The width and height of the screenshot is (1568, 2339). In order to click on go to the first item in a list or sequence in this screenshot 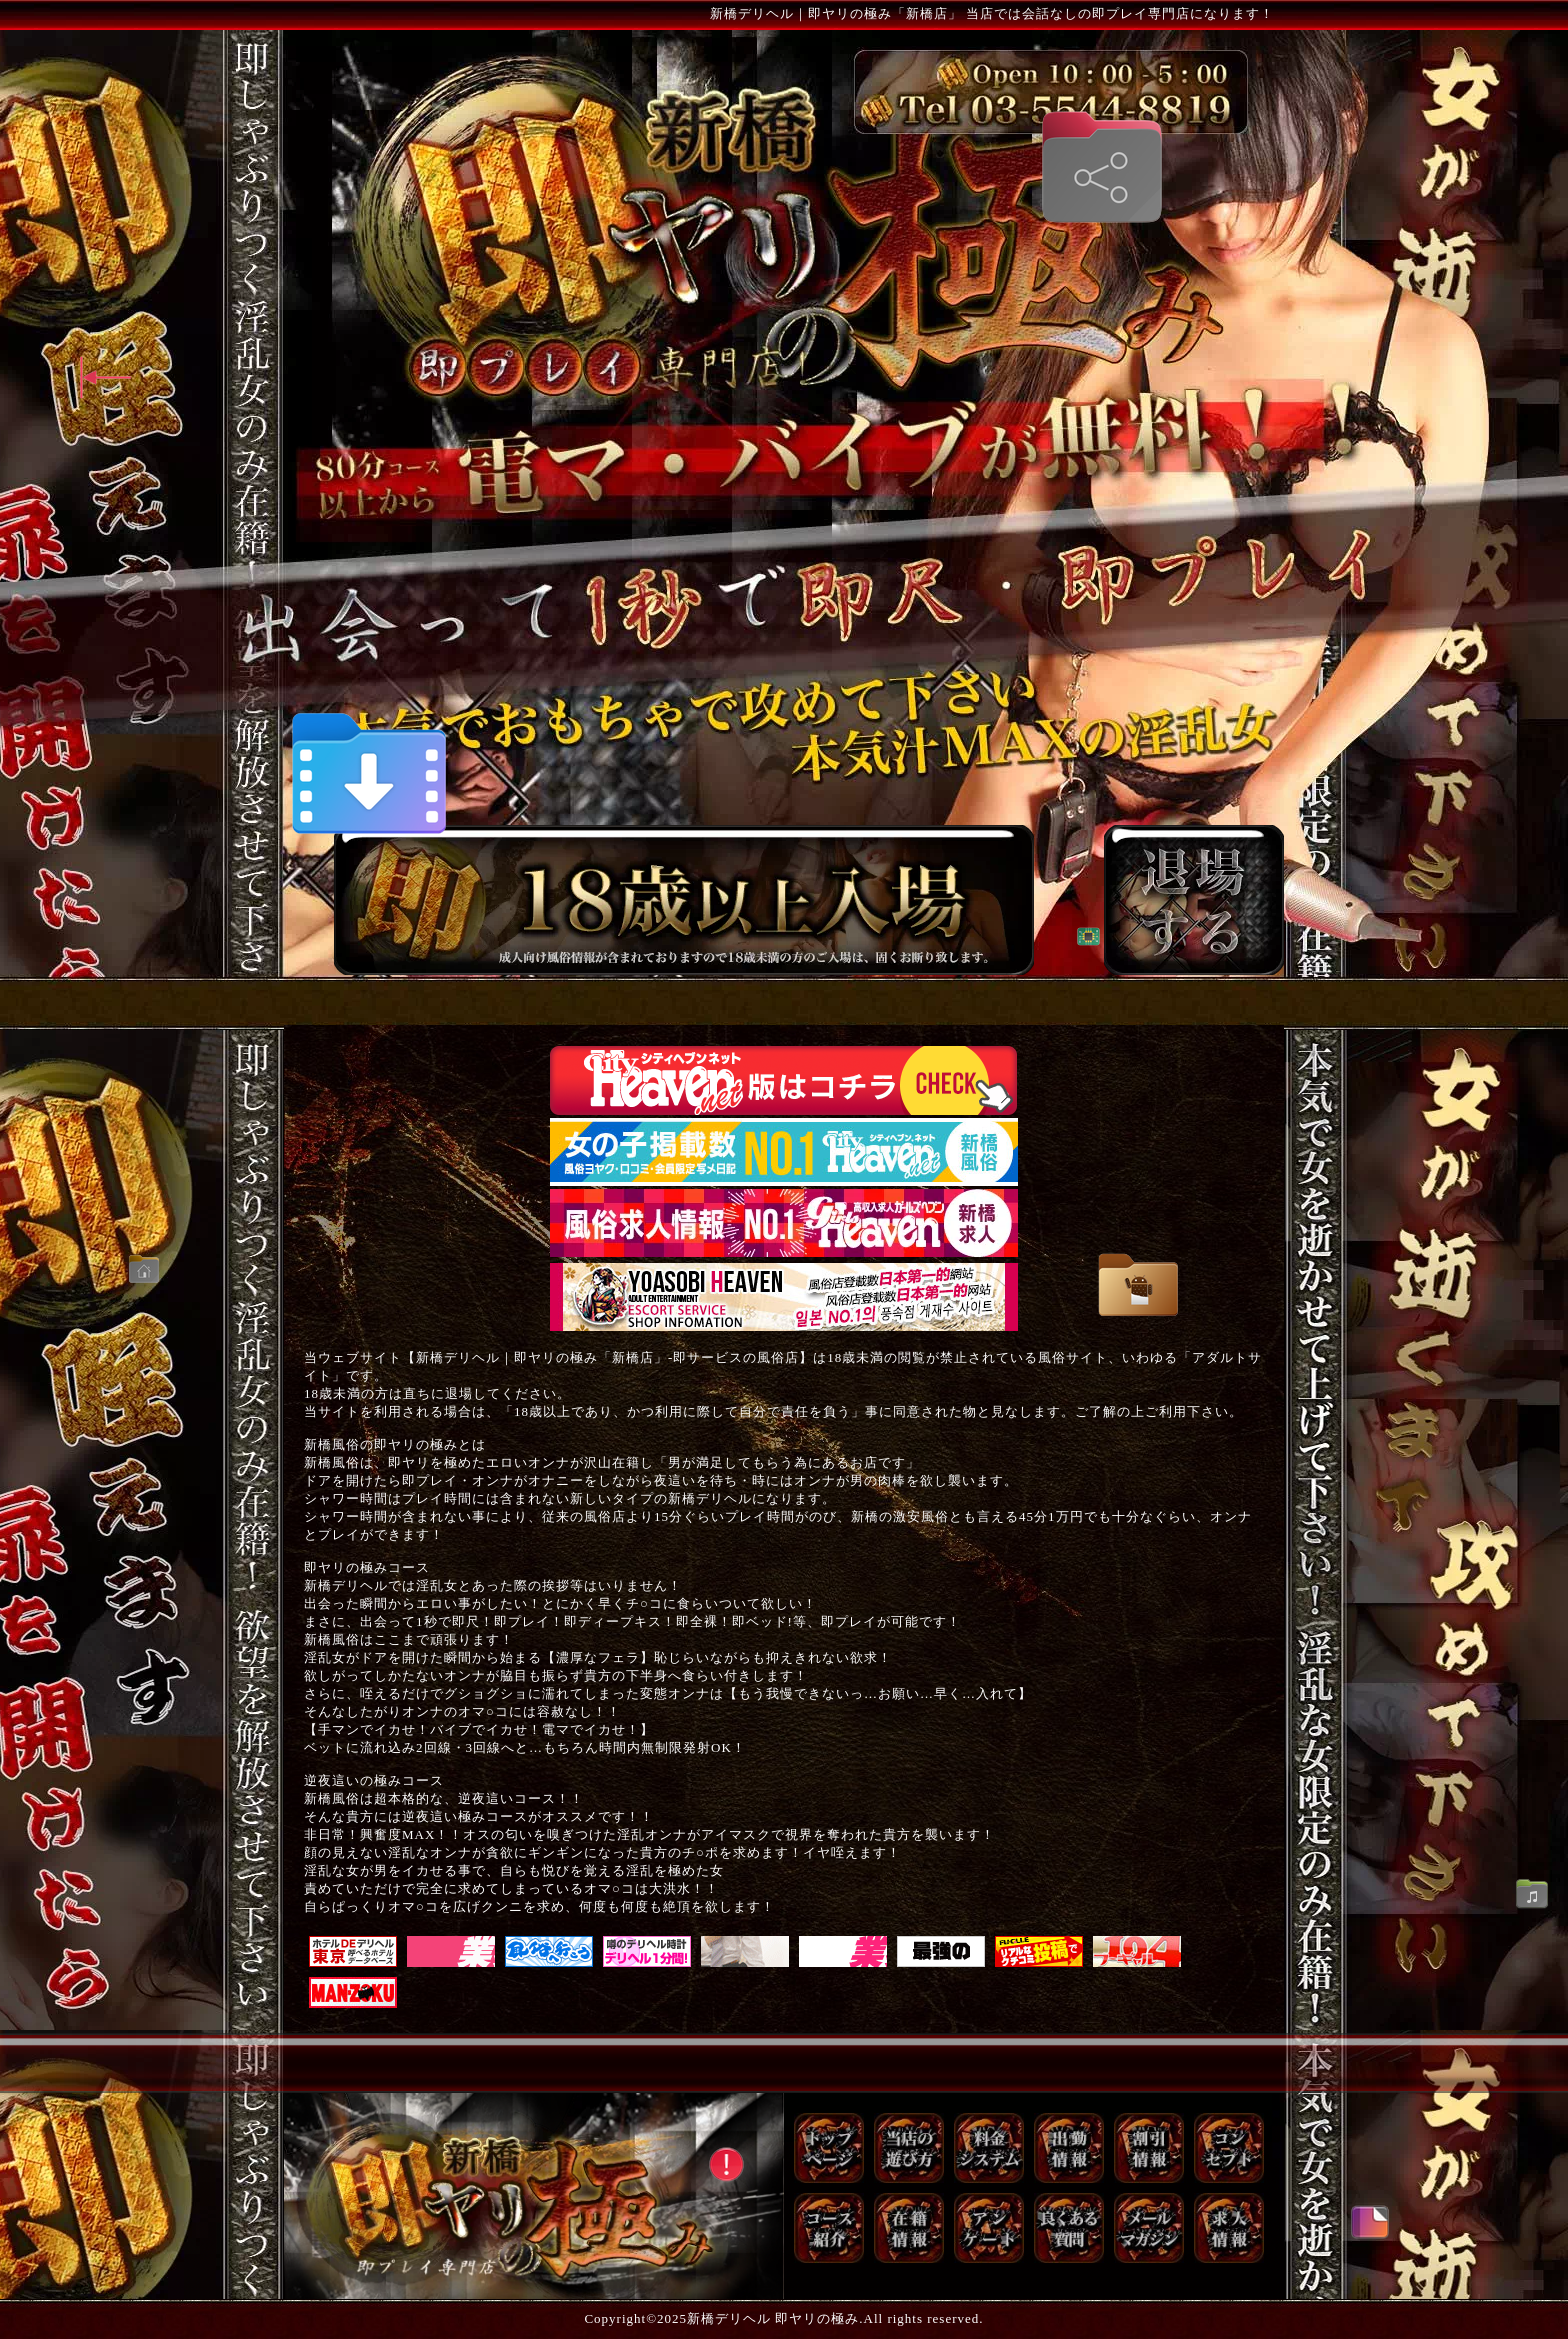, I will do `click(105, 377)`.